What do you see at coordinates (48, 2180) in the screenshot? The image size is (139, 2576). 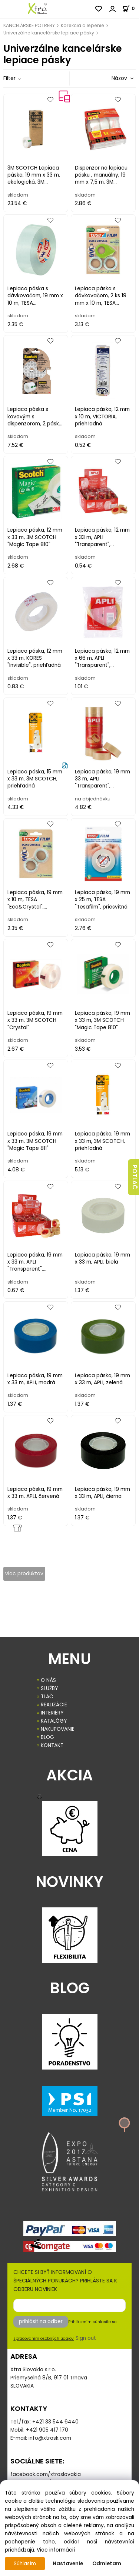 I see `navigate back to previous screen` at bounding box center [48, 2180].